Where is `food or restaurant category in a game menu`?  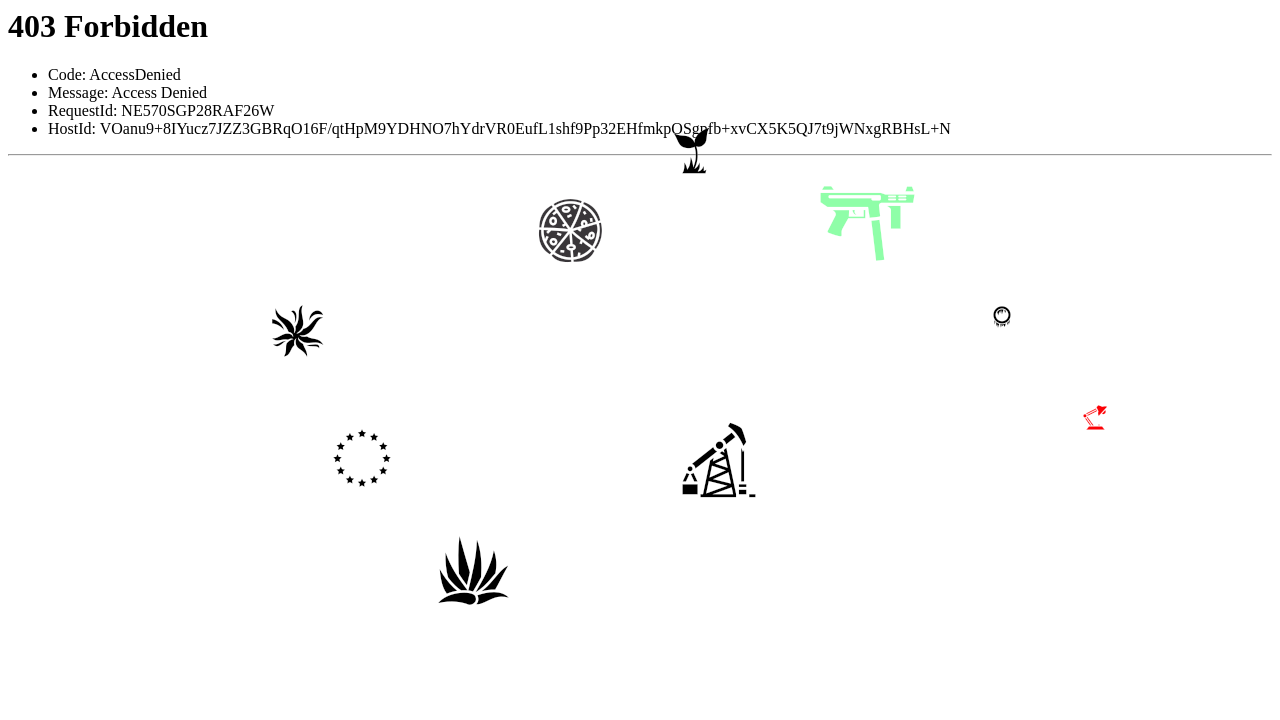 food or restaurant category in a game menu is located at coordinates (570, 230).